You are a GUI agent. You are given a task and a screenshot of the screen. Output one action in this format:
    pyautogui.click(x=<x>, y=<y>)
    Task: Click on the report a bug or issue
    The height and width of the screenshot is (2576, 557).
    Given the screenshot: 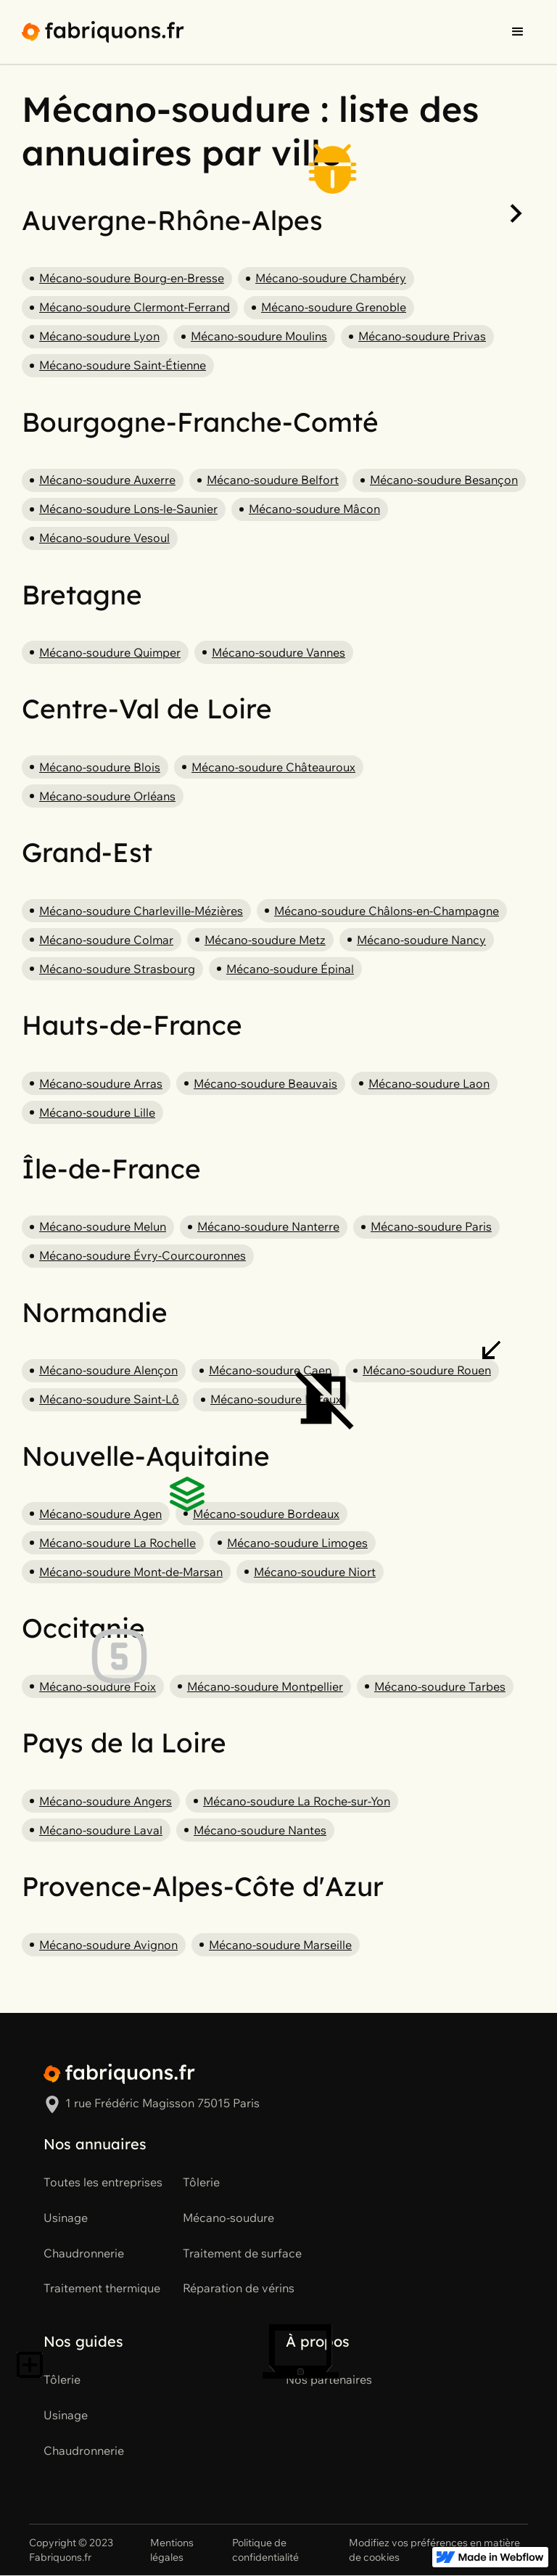 What is the action you would take?
    pyautogui.click(x=332, y=168)
    